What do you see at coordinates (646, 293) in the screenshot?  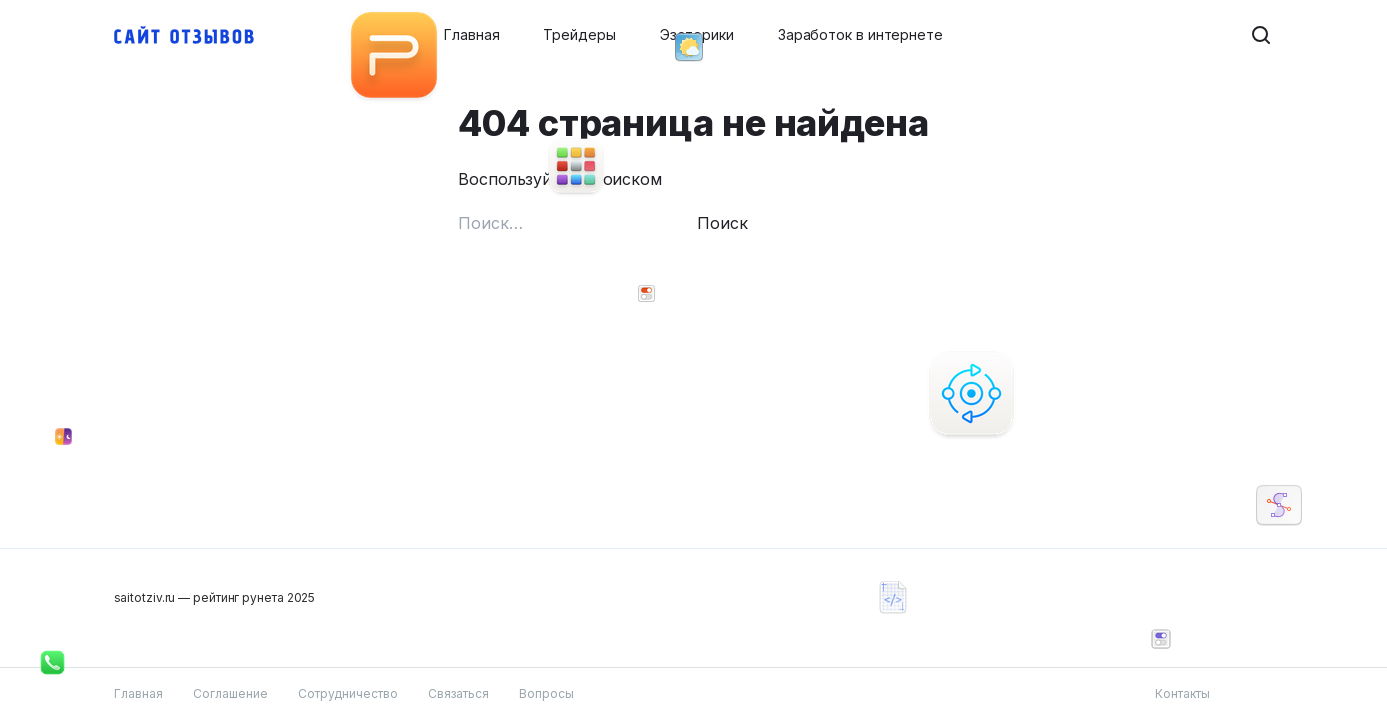 I see `open gnome tweaks to customize system settings` at bounding box center [646, 293].